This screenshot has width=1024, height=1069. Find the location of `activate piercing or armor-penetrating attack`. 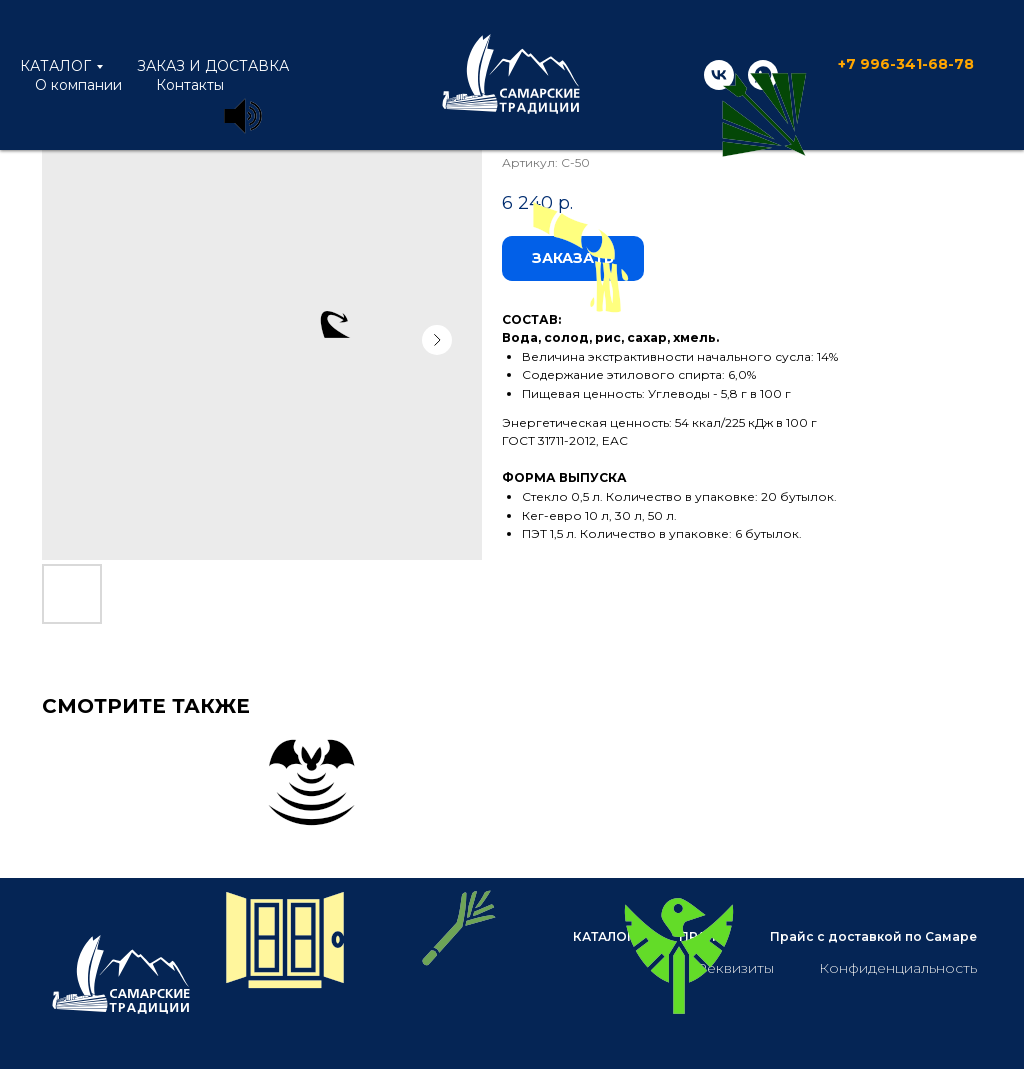

activate piercing or armor-penetrating attack is located at coordinates (764, 115).